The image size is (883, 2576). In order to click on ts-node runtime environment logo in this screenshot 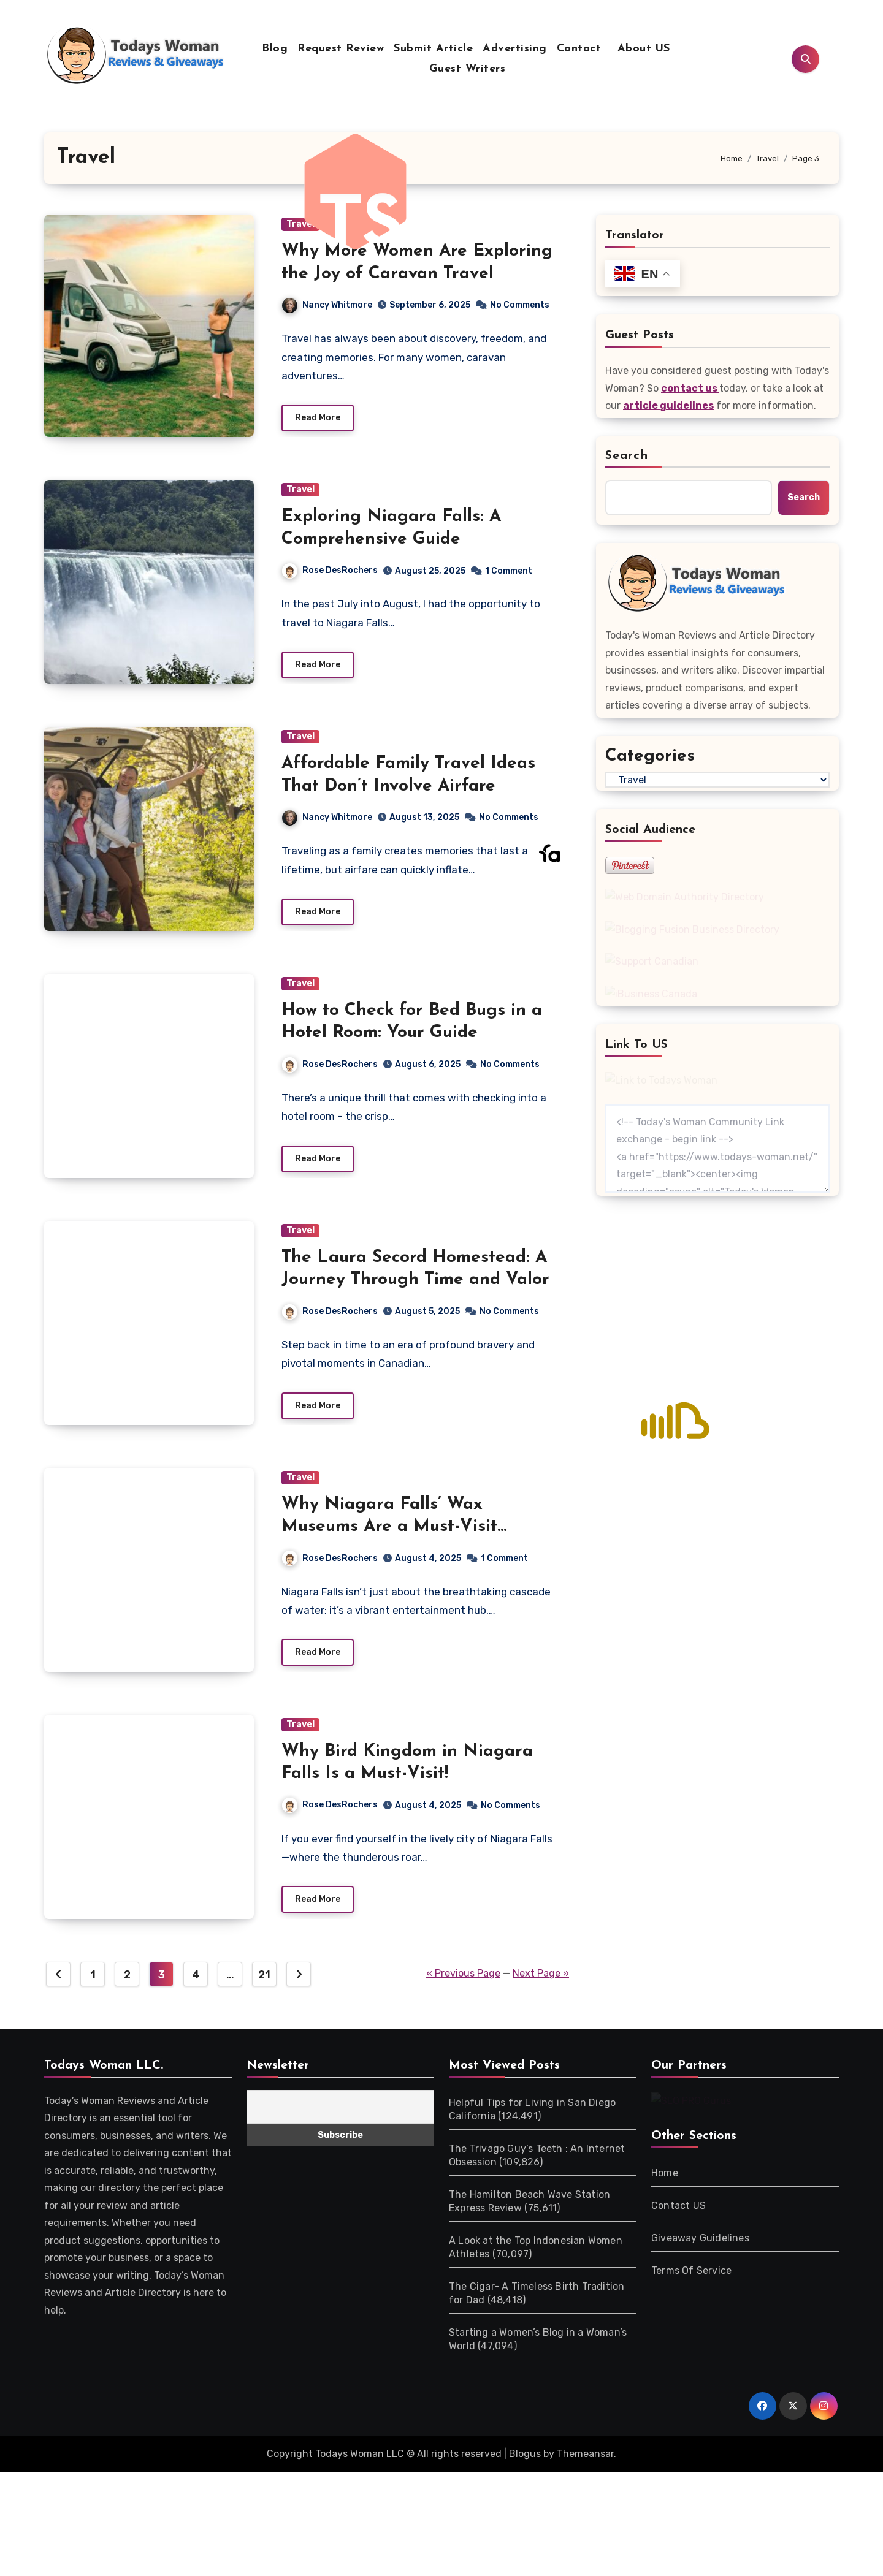, I will do `click(355, 191)`.